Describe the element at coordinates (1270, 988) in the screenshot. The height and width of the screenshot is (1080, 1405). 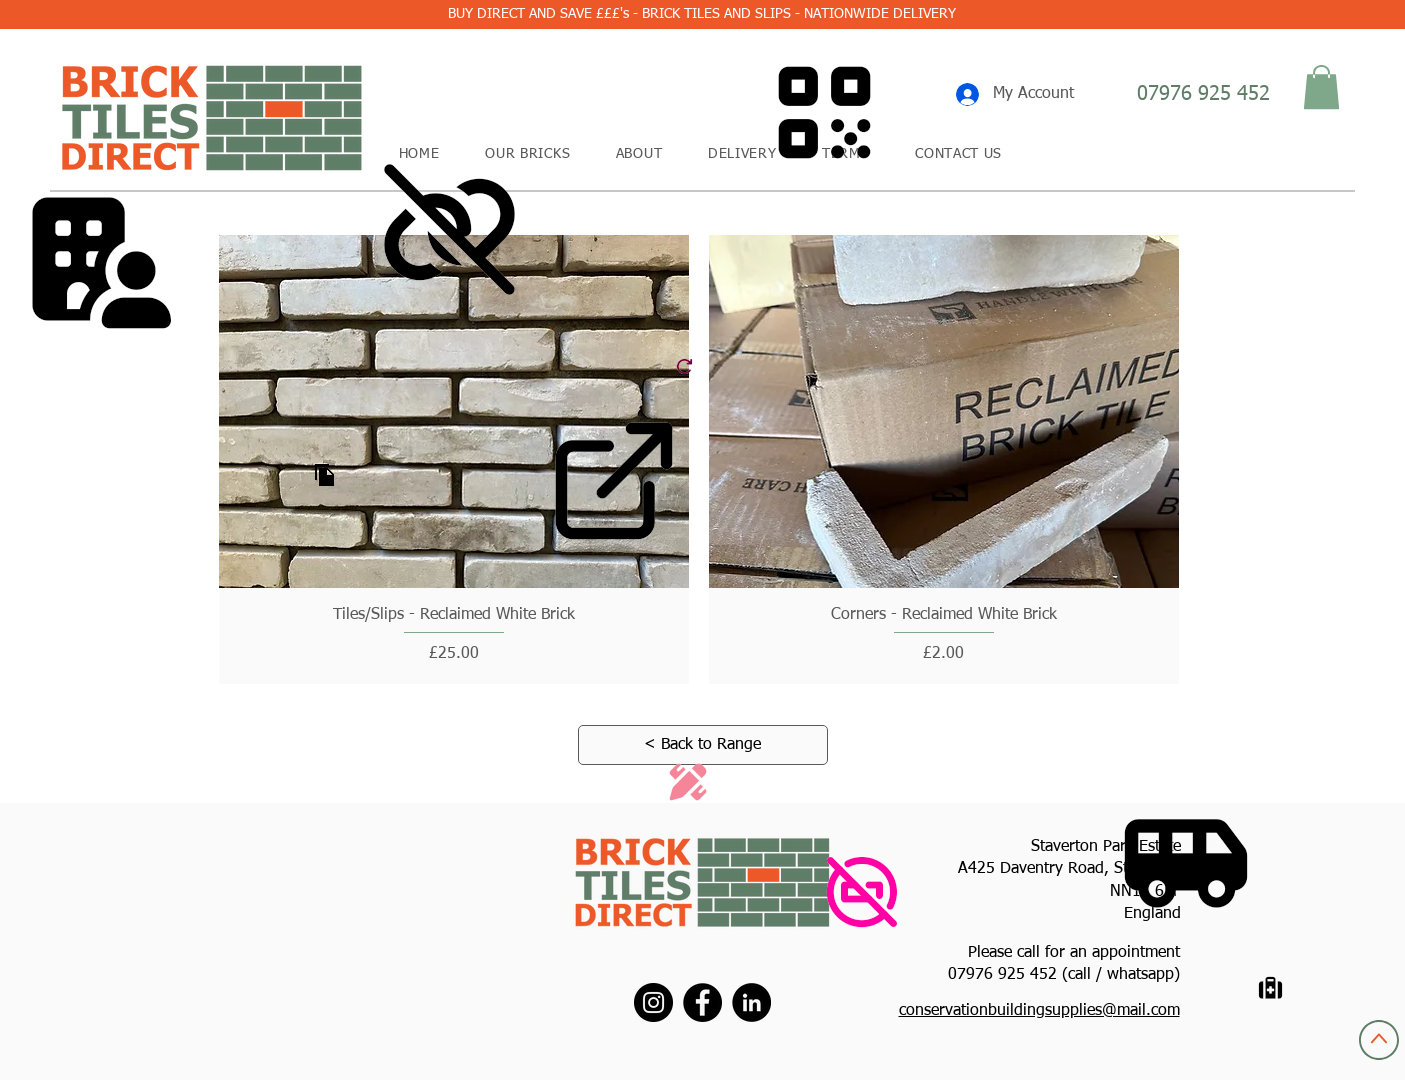
I see `access medical or health-related information` at that location.